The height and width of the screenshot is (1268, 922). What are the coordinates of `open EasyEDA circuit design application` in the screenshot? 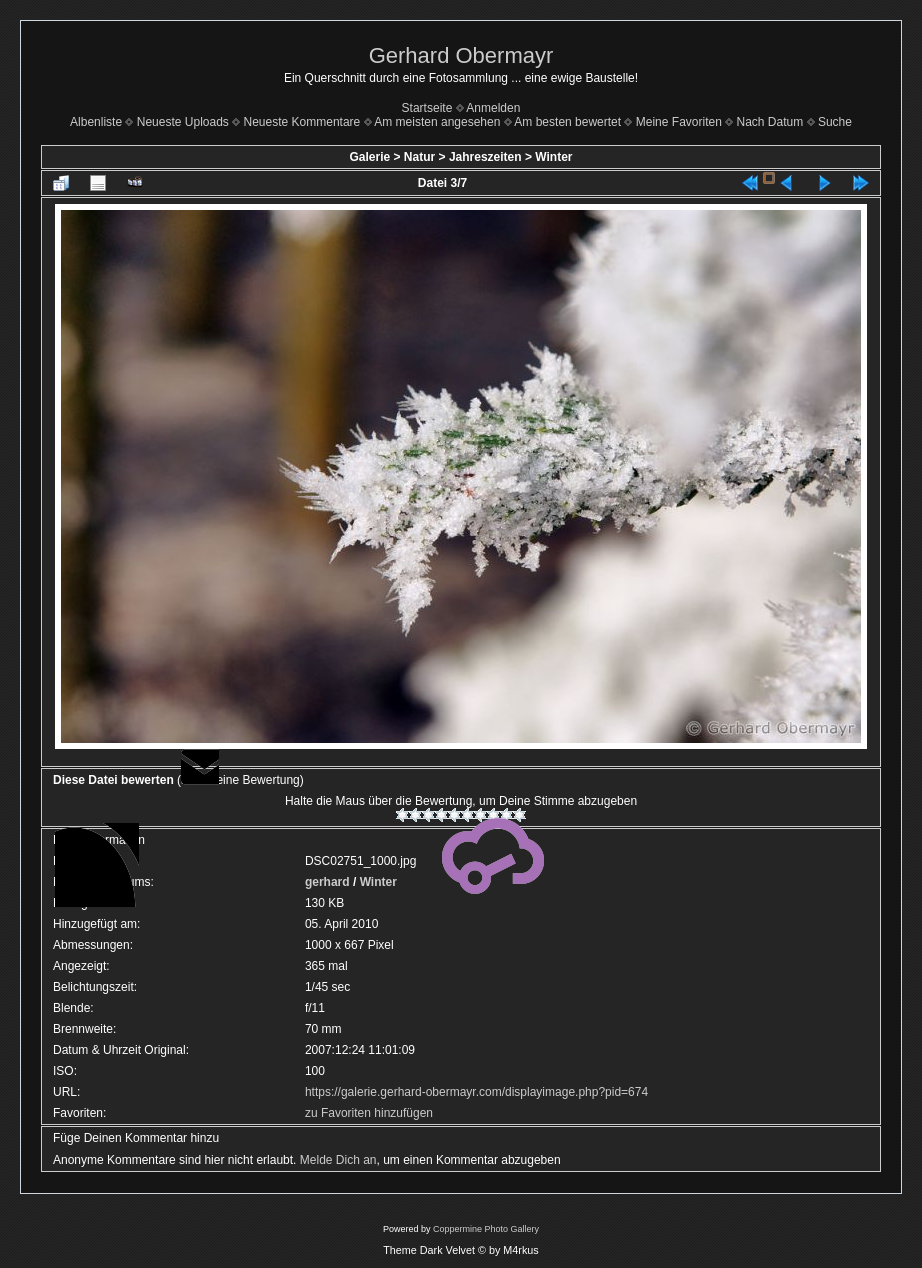 It's located at (493, 856).